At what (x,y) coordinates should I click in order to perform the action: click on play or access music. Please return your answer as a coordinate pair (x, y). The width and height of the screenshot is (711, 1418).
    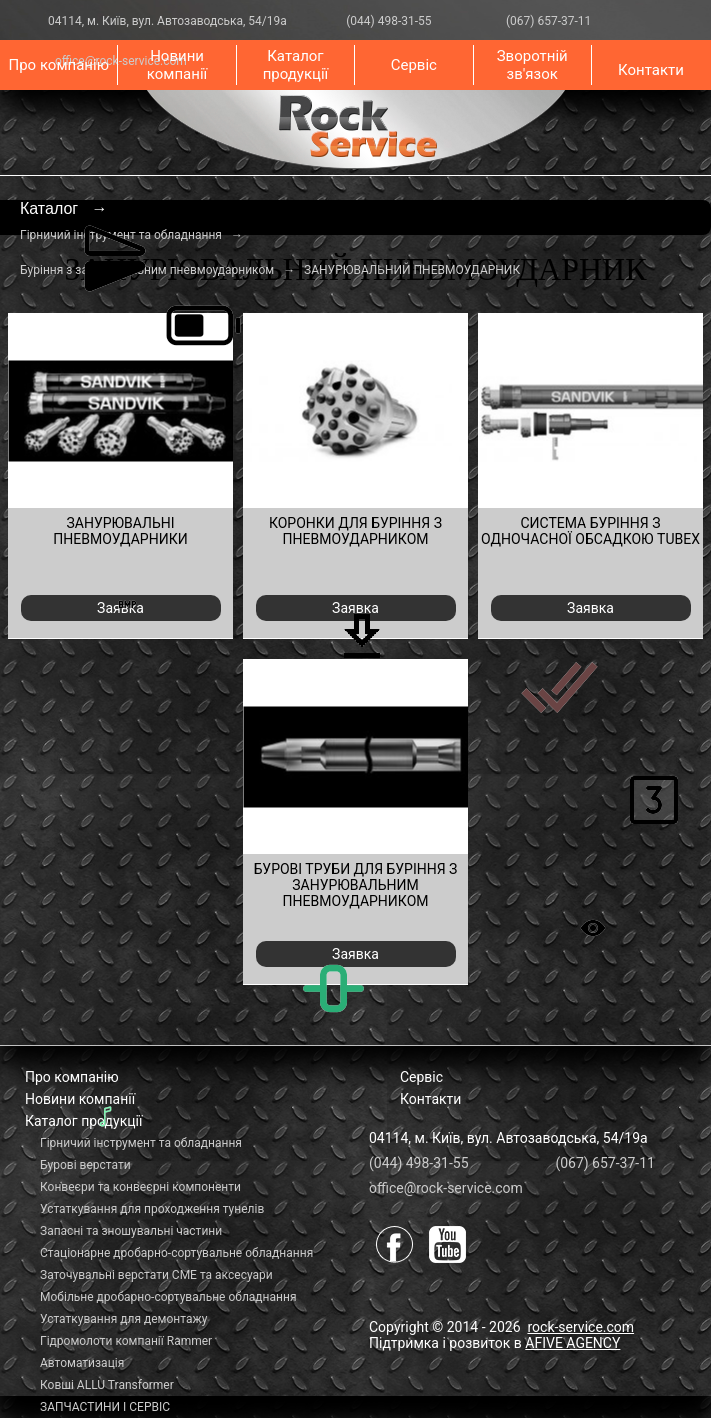
    Looking at the image, I should click on (105, 1116).